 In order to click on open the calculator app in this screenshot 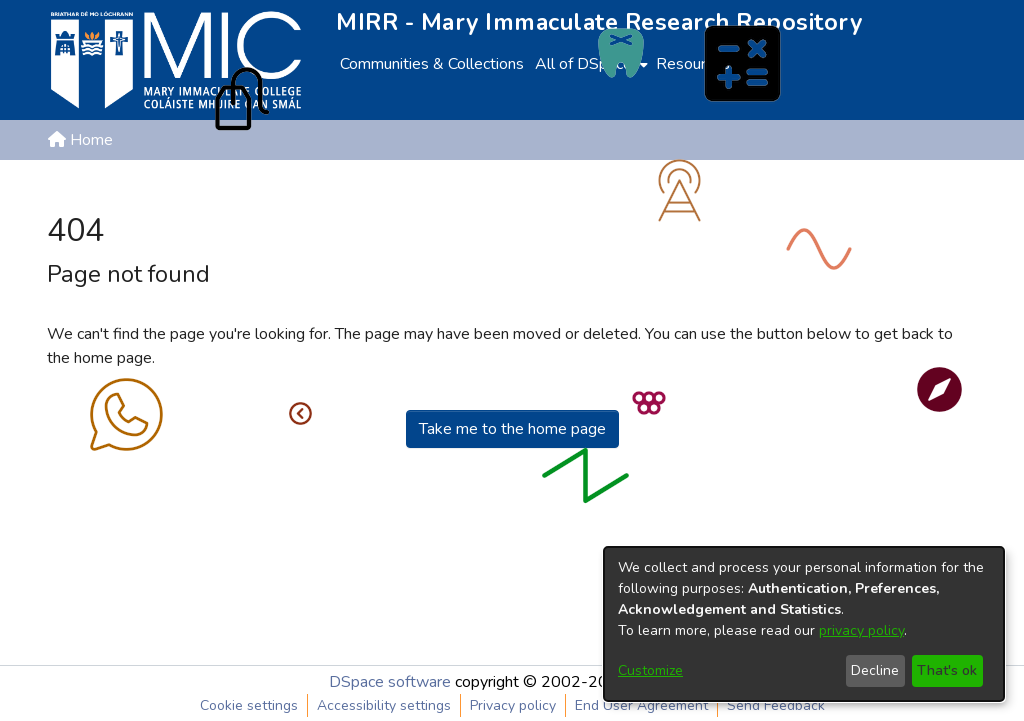, I will do `click(742, 63)`.